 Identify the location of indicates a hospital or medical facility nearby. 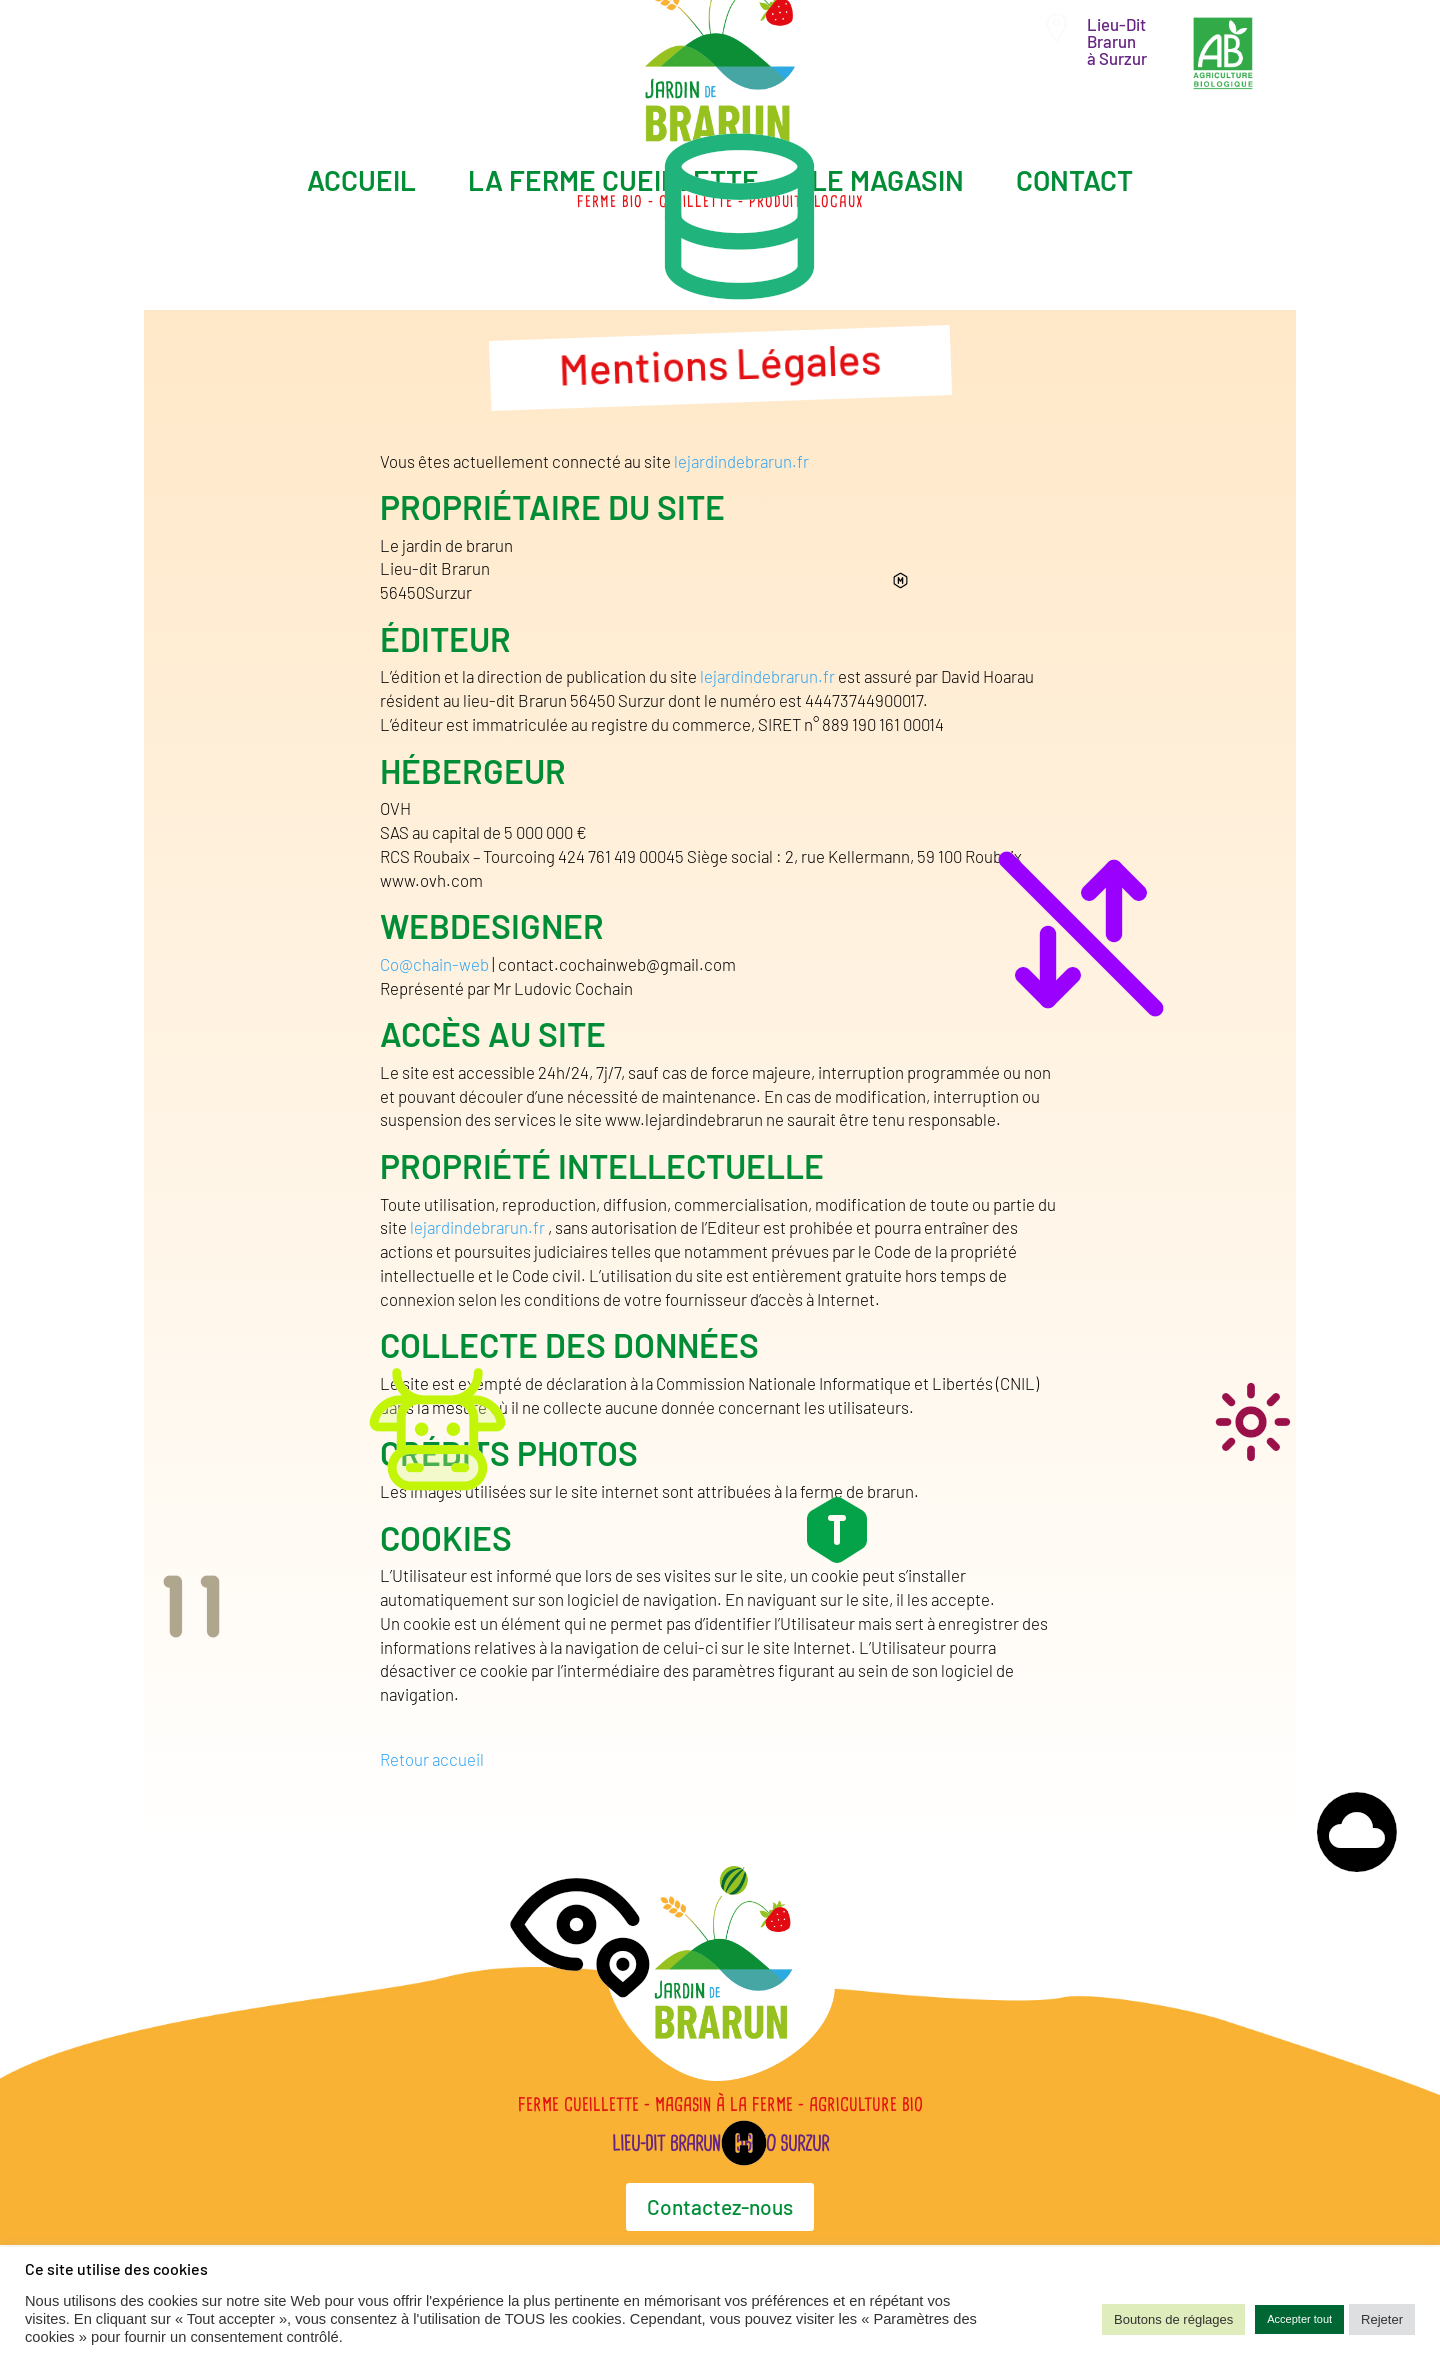
(744, 2143).